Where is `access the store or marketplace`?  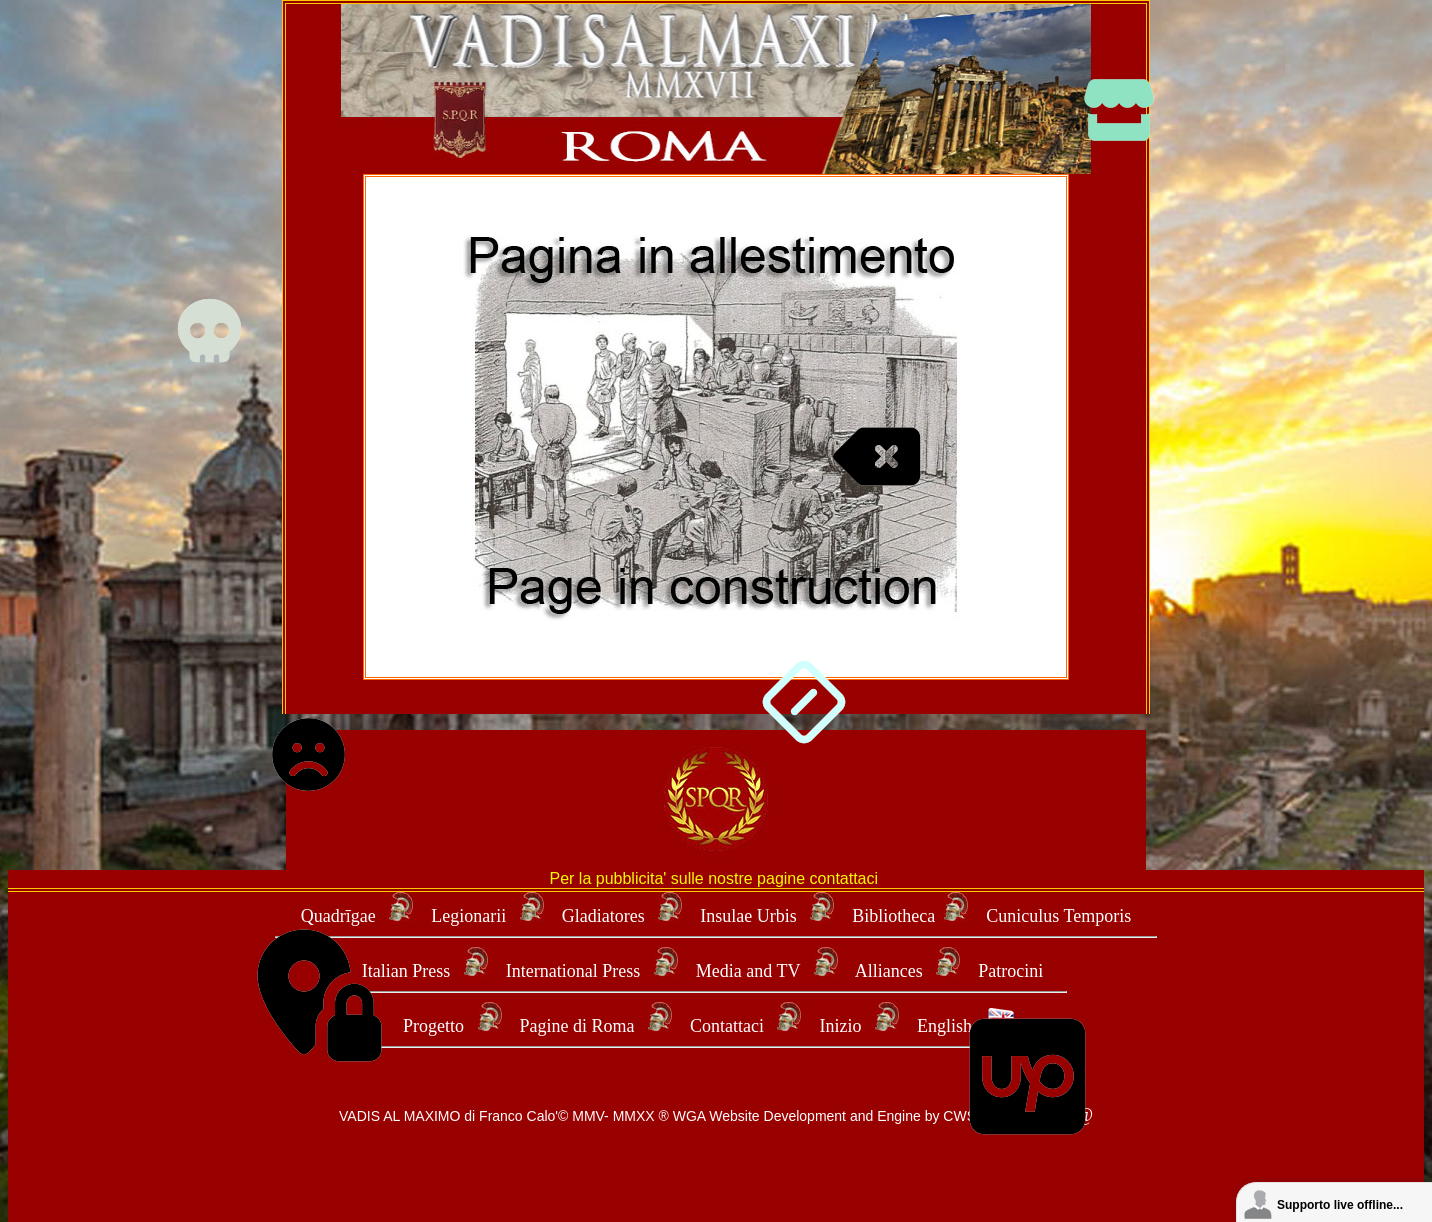
access the store or marketplace is located at coordinates (1119, 110).